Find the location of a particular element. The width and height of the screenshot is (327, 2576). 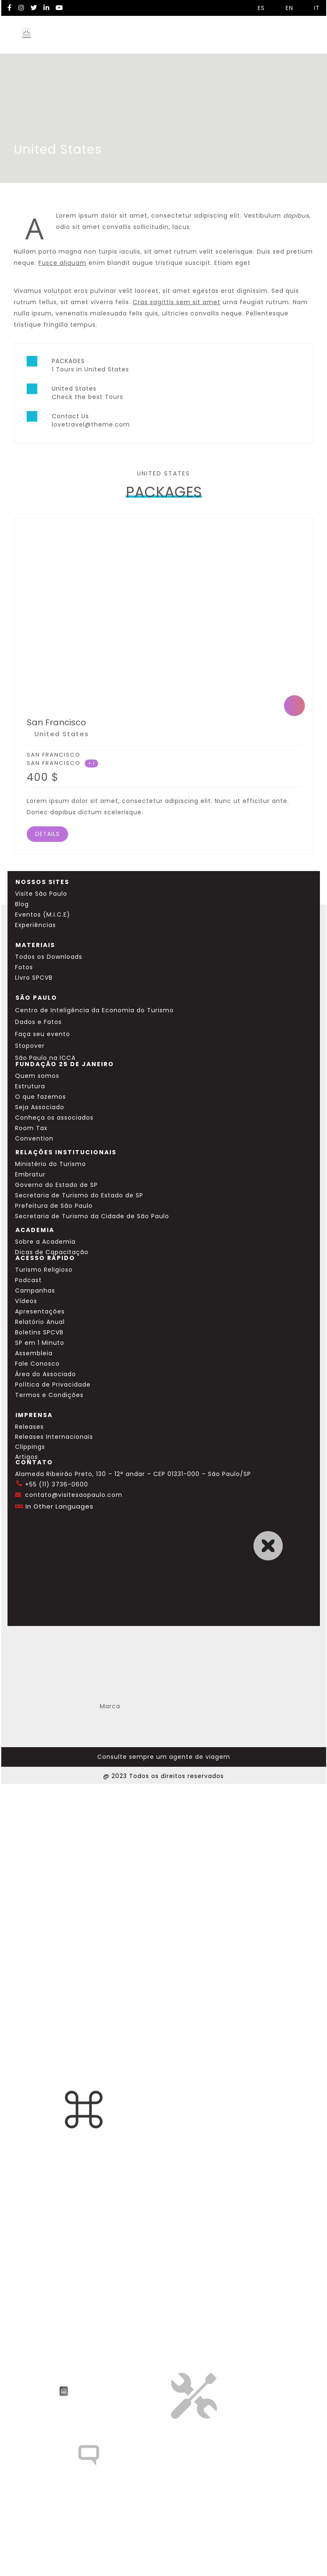

gameboy rom file type indicator is located at coordinates (63, 2391).